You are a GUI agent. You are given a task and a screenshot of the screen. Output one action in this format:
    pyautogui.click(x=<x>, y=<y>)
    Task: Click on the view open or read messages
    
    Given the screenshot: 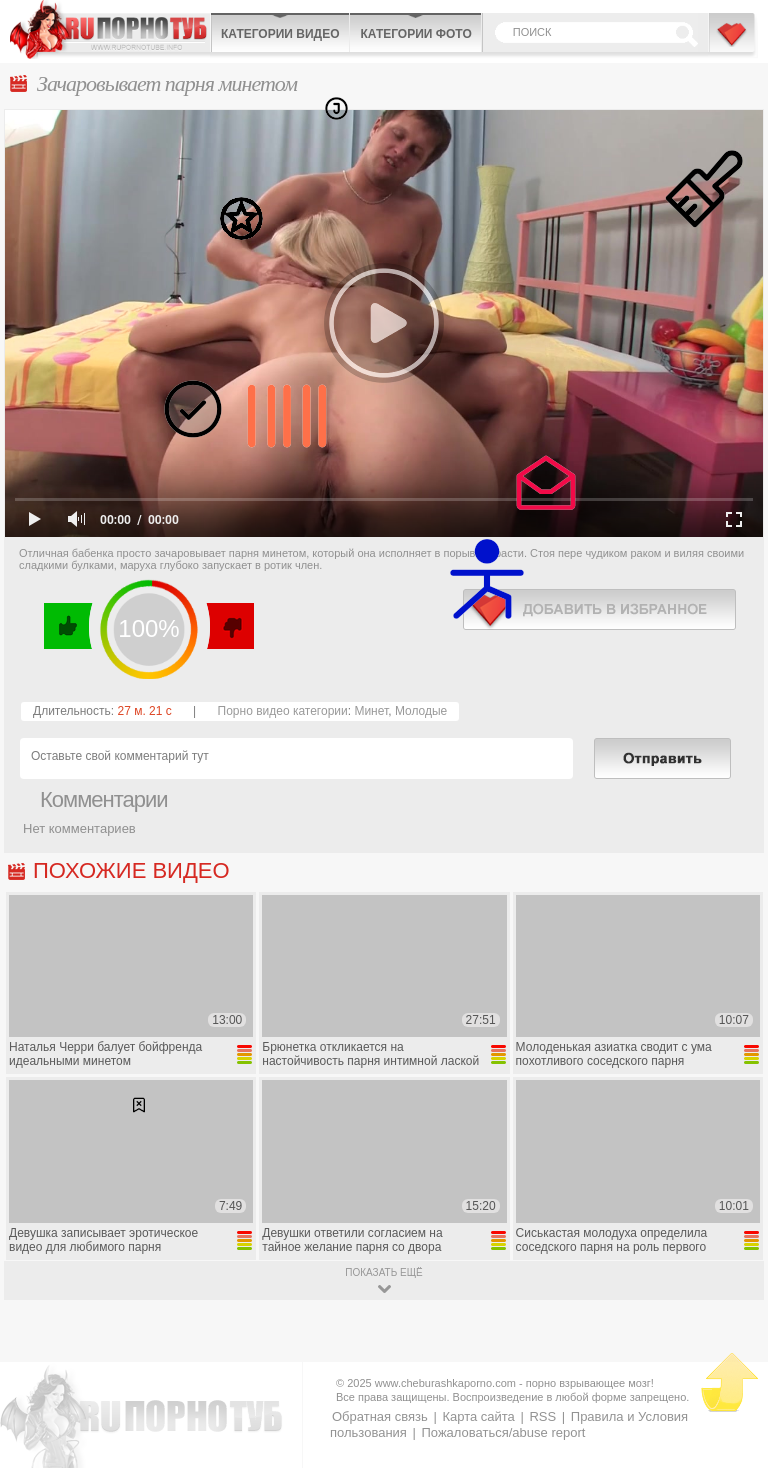 What is the action you would take?
    pyautogui.click(x=546, y=485)
    